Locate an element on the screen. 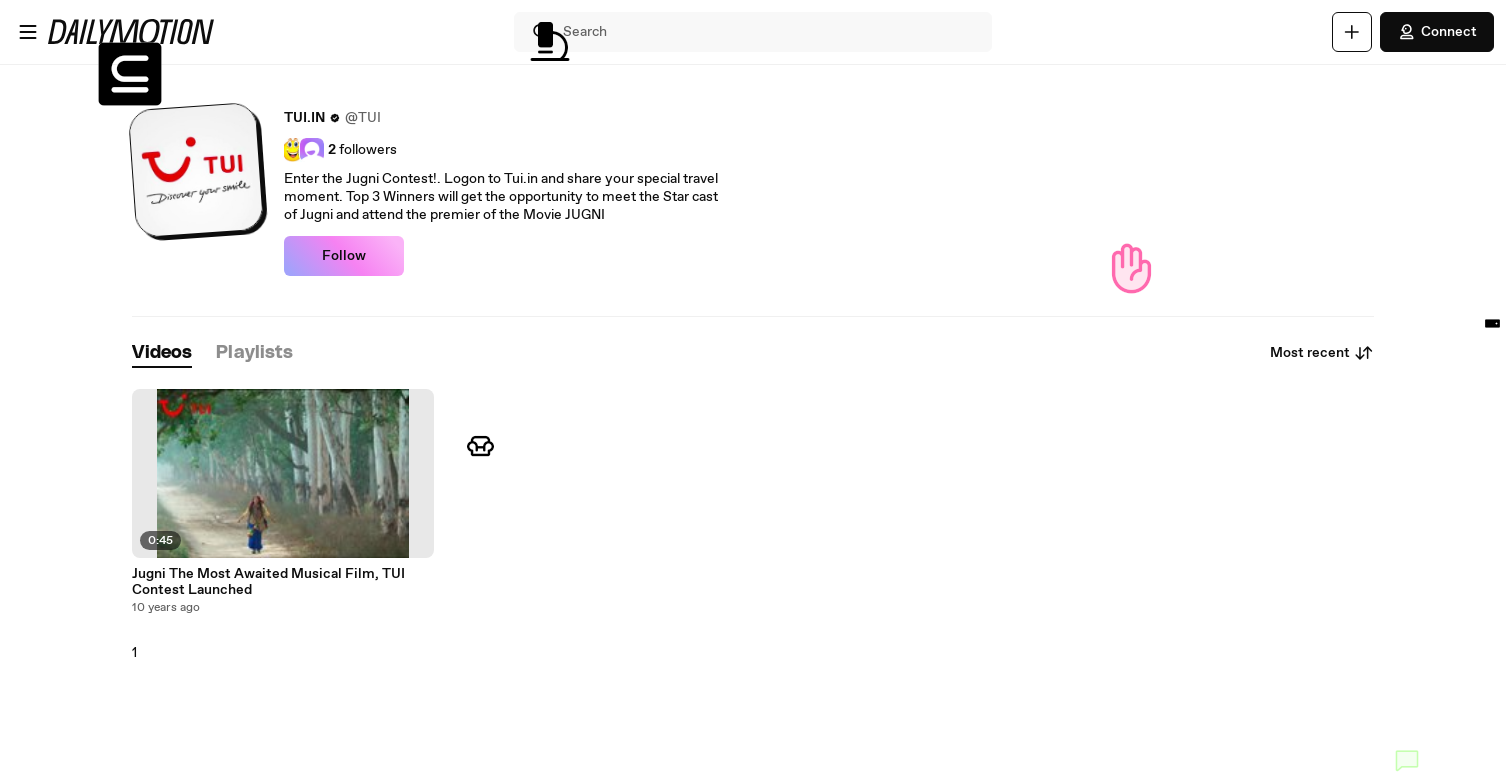  stop or pause an action is located at coordinates (1131, 268).